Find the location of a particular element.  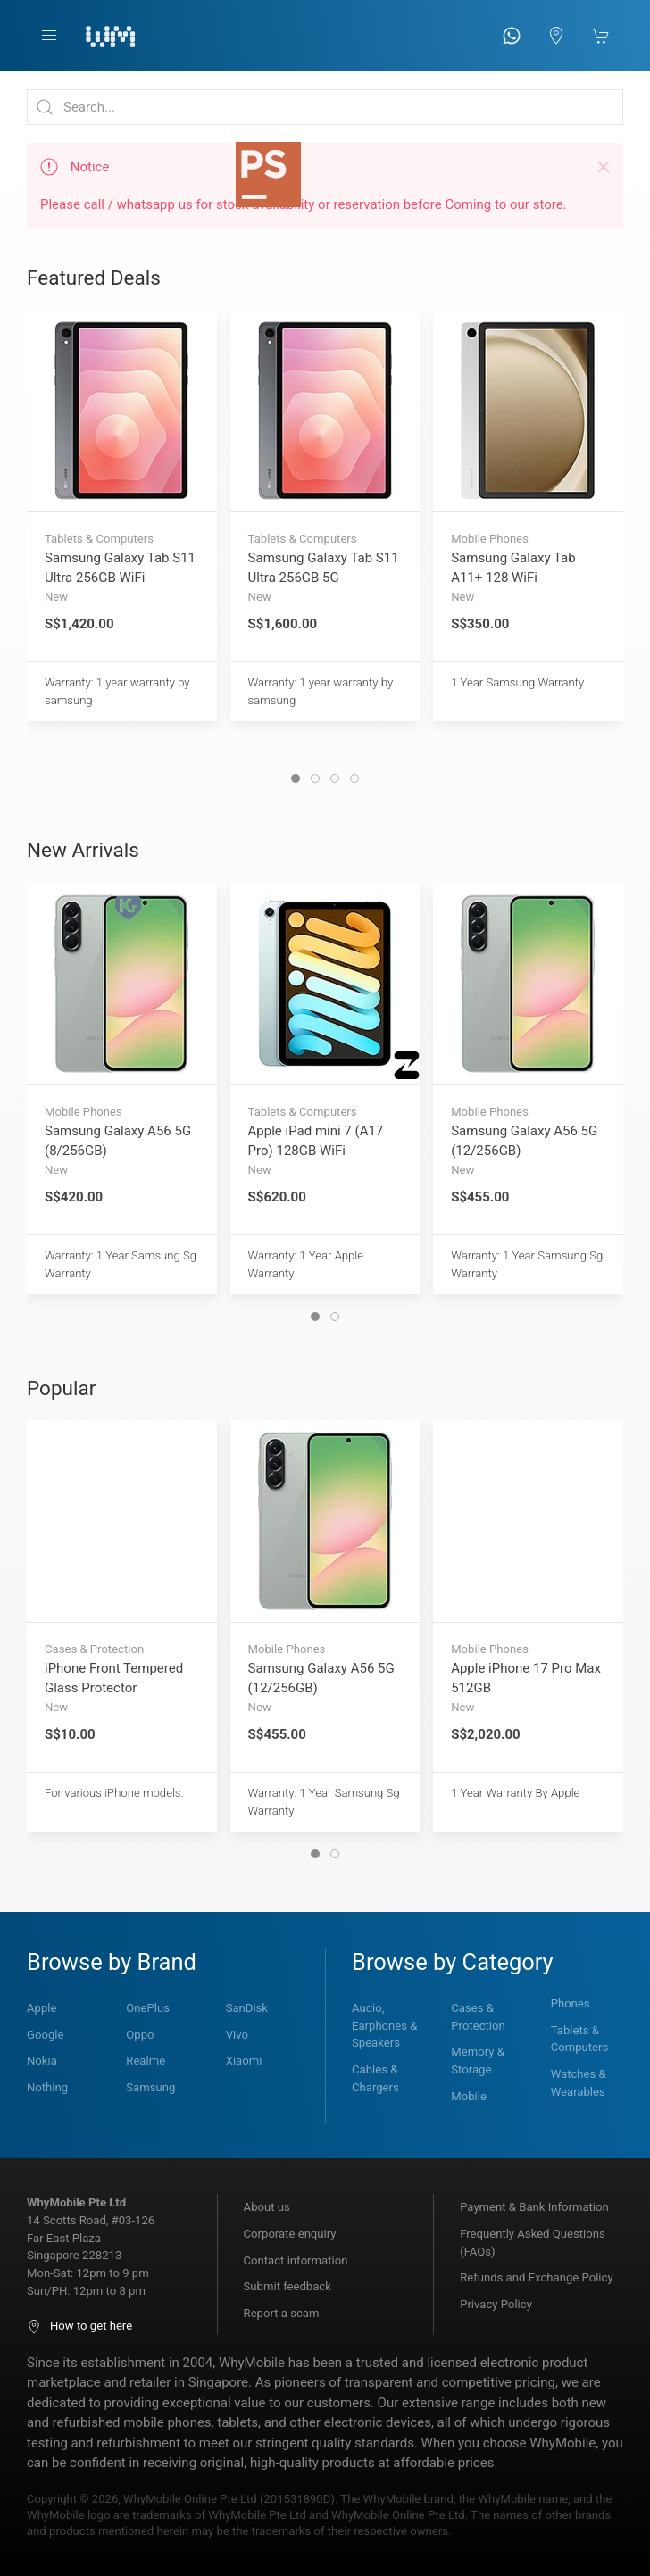

open zulip messaging app is located at coordinates (406, 1065).